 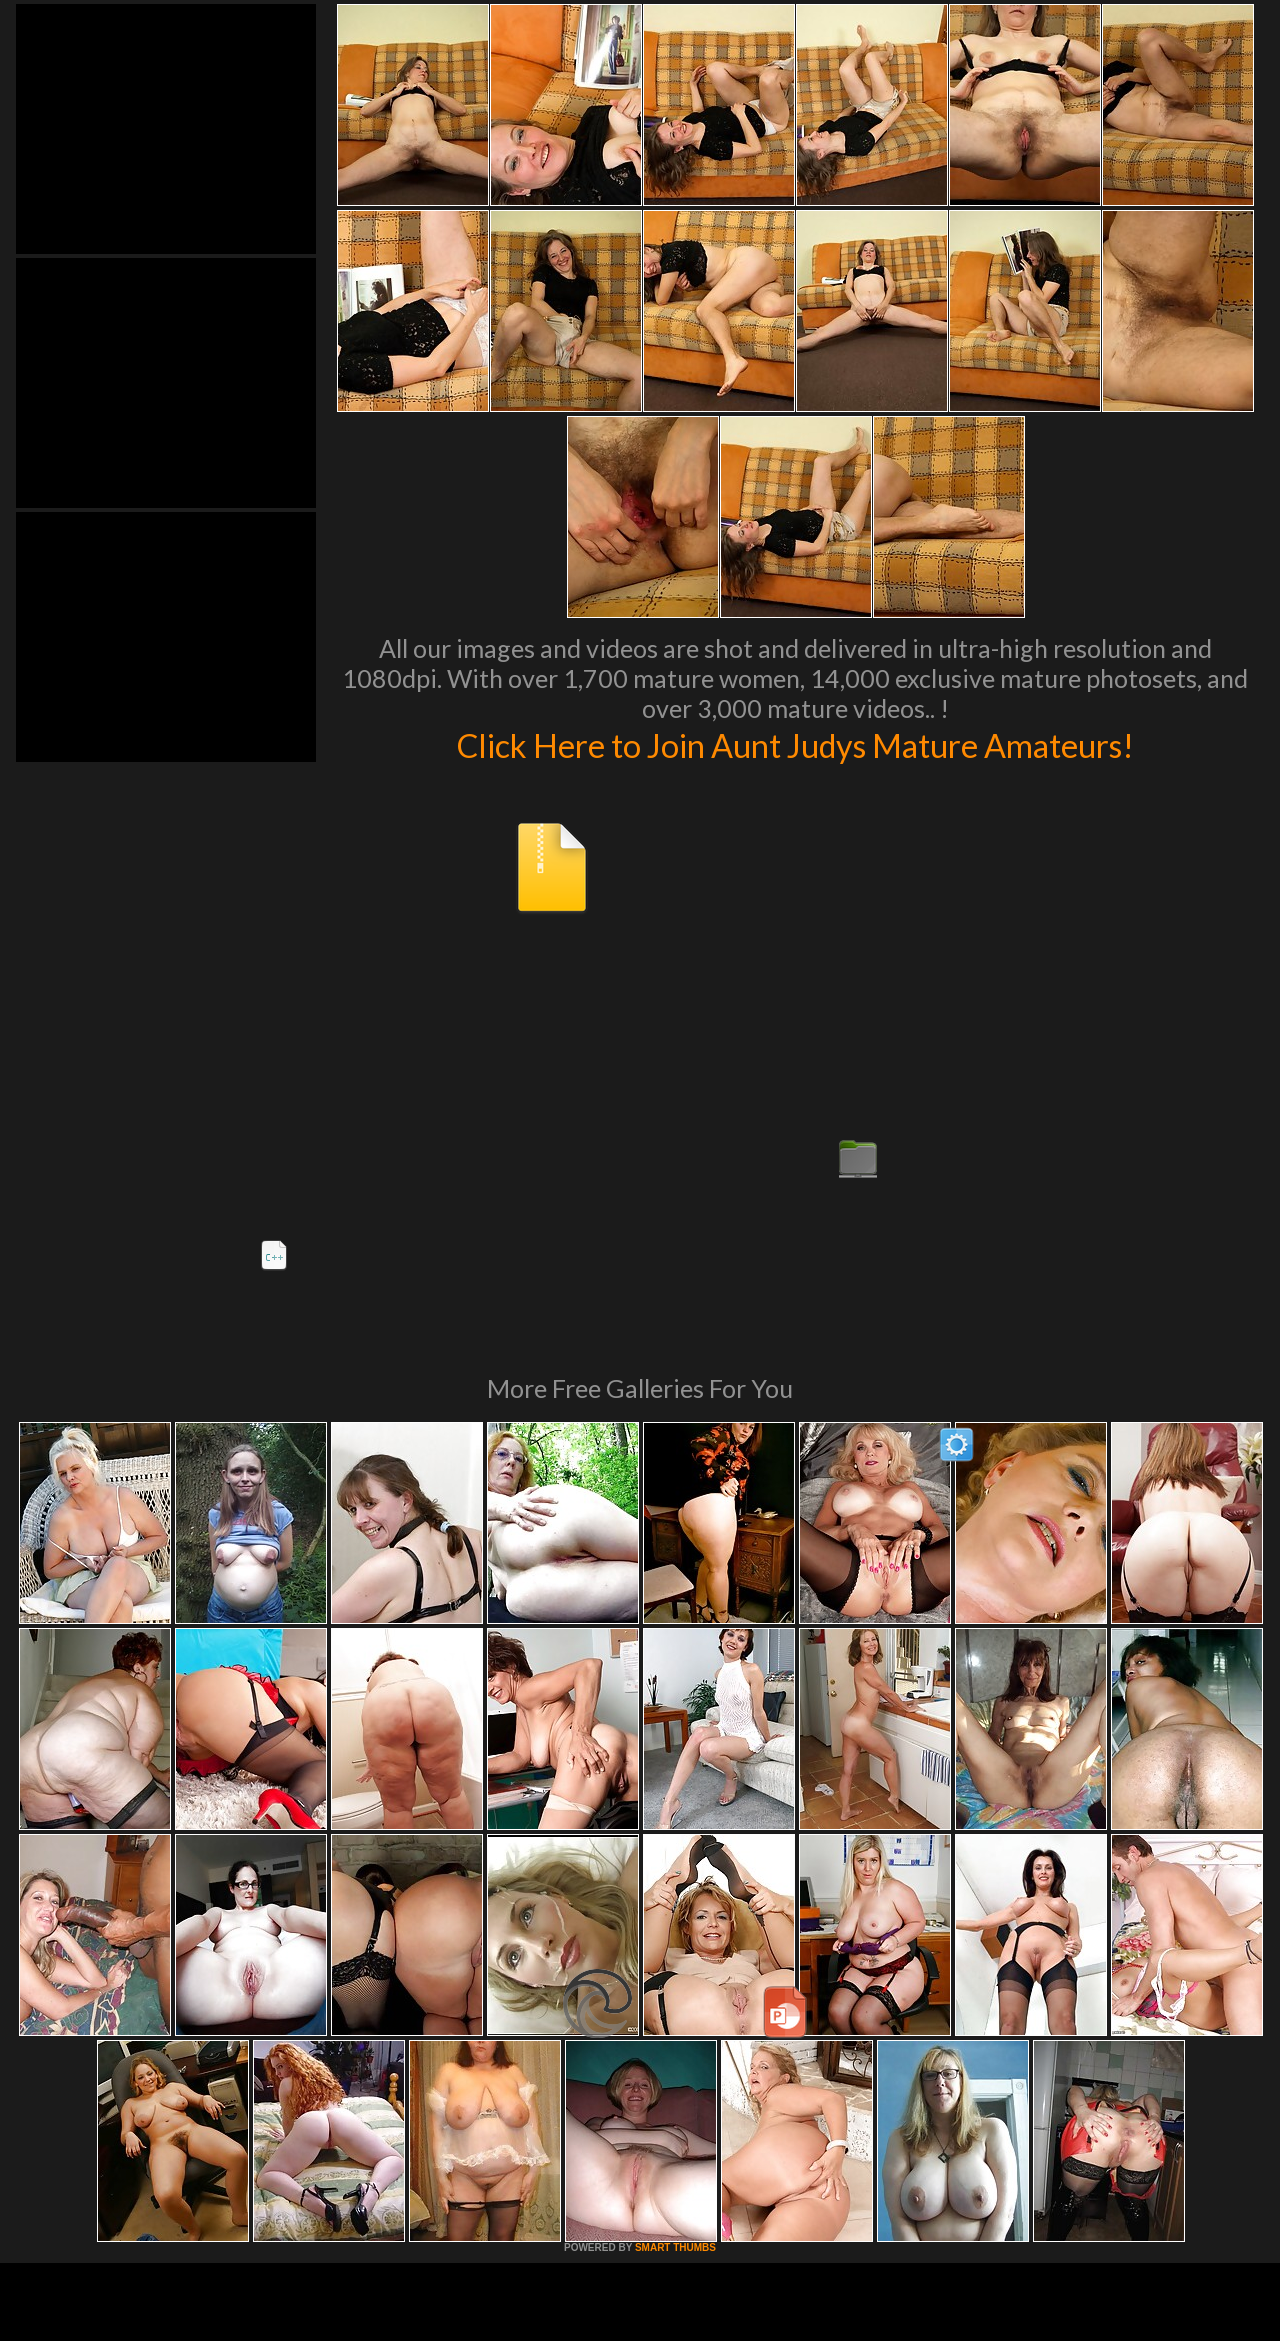 I want to click on access system application settings, so click(x=956, y=1444).